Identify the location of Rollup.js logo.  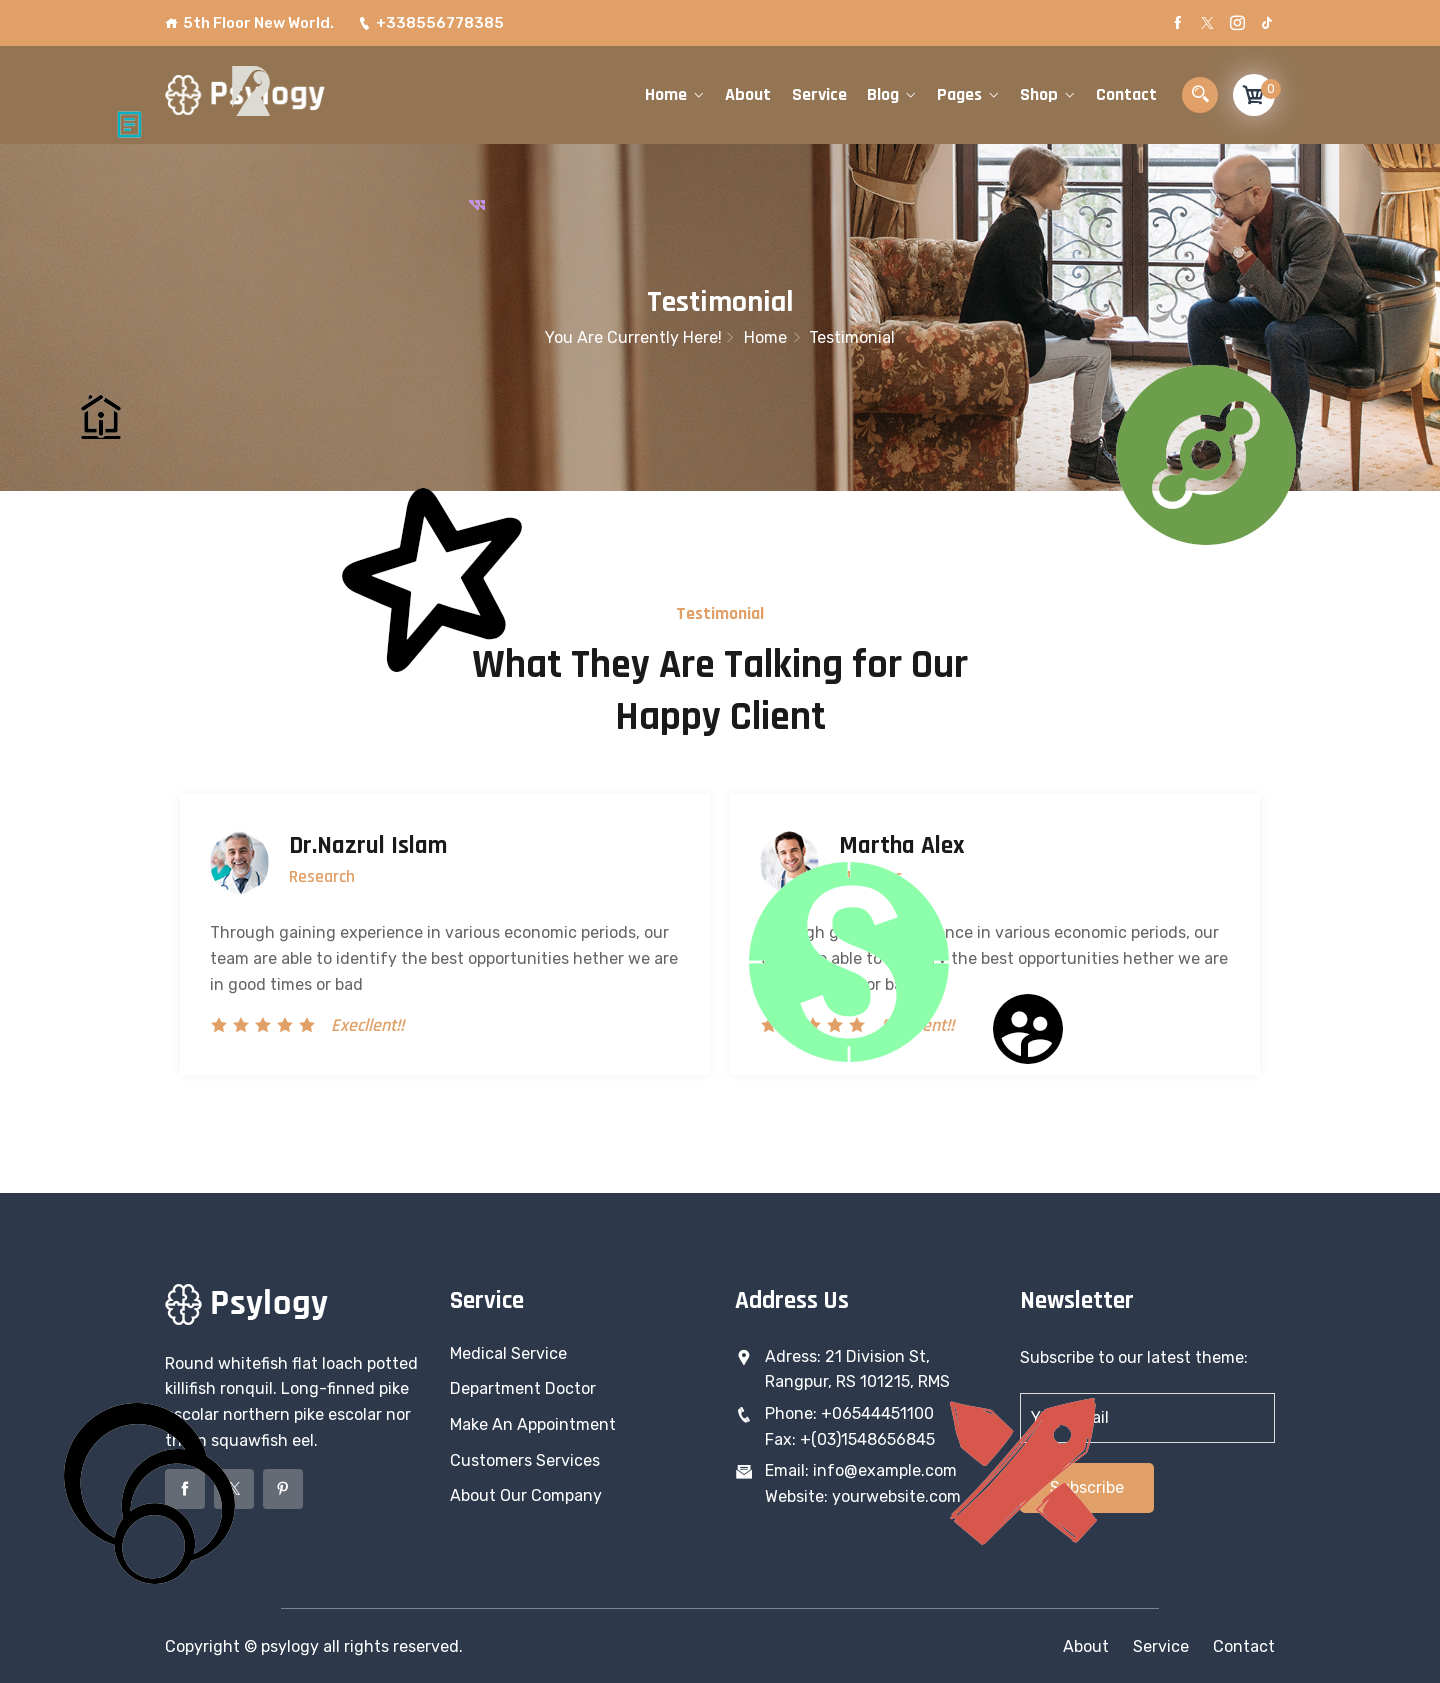
(251, 91).